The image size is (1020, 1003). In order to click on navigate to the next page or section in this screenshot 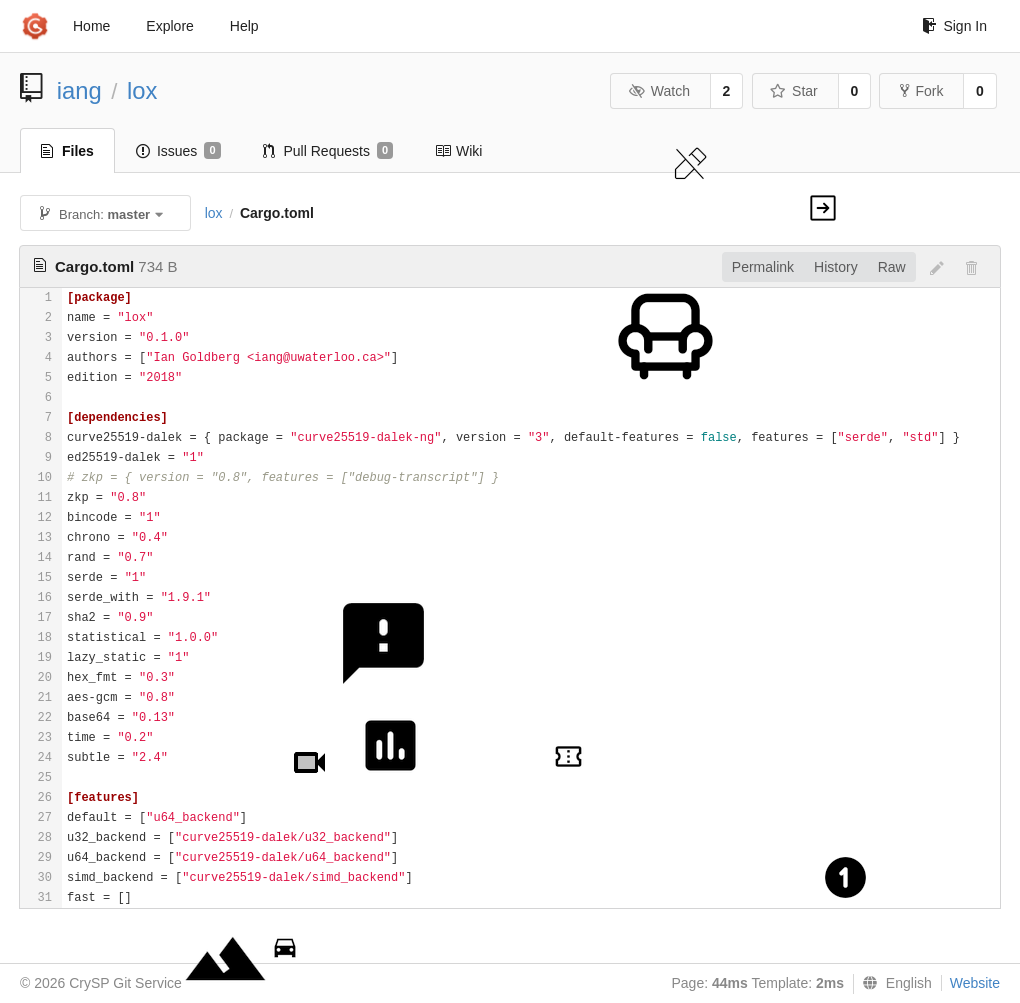, I will do `click(823, 208)`.